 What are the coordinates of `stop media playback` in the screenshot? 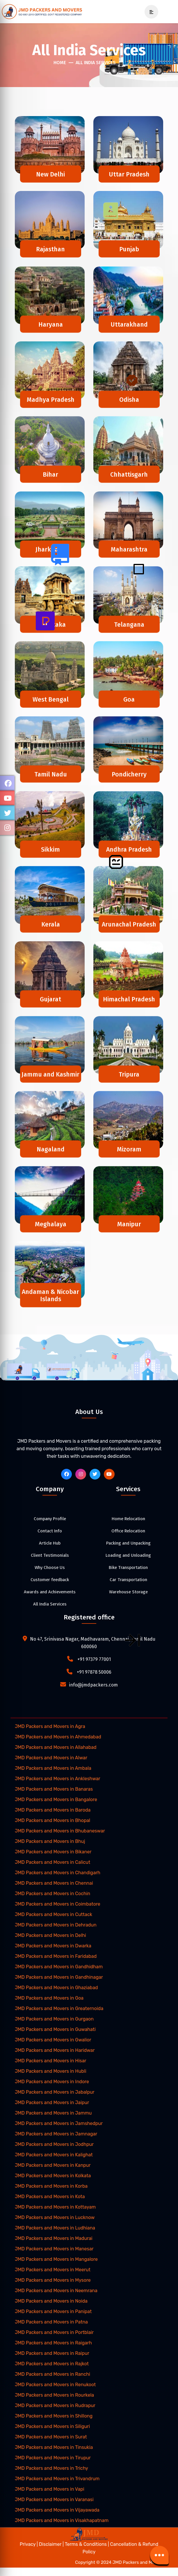 It's located at (139, 569).